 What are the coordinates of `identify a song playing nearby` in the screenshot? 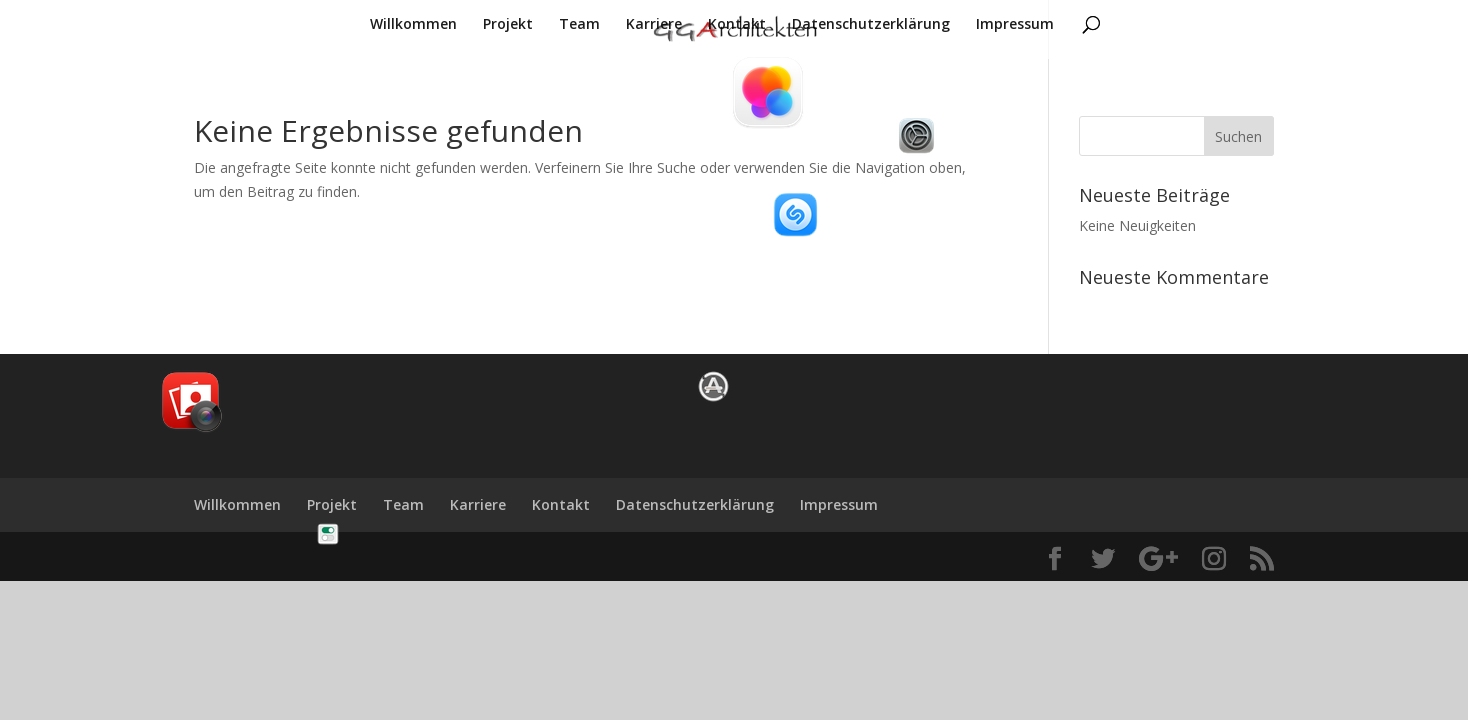 It's located at (795, 214).